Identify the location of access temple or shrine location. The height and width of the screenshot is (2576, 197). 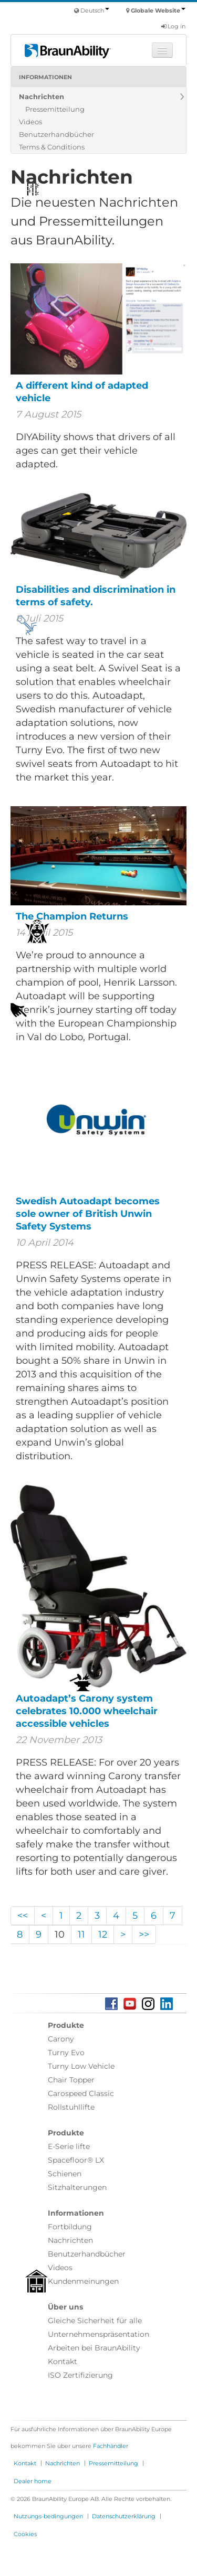
(36, 2281).